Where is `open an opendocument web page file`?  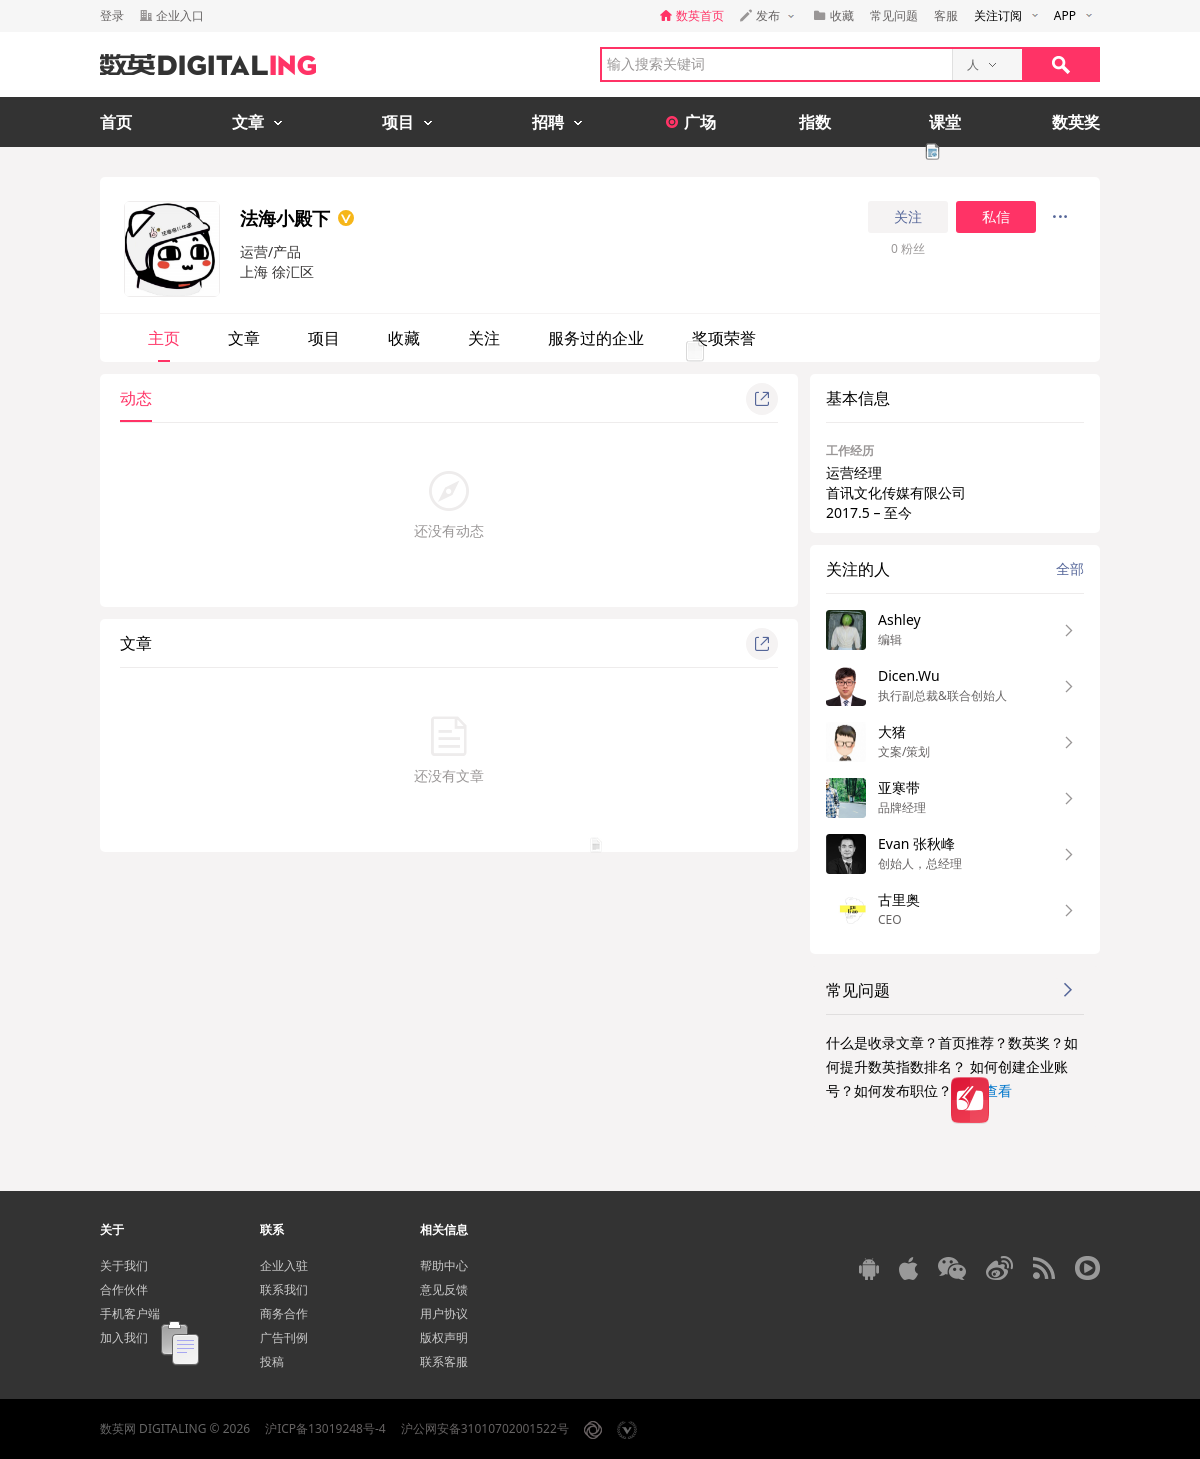 open an opendocument web page file is located at coordinates (932, 151).